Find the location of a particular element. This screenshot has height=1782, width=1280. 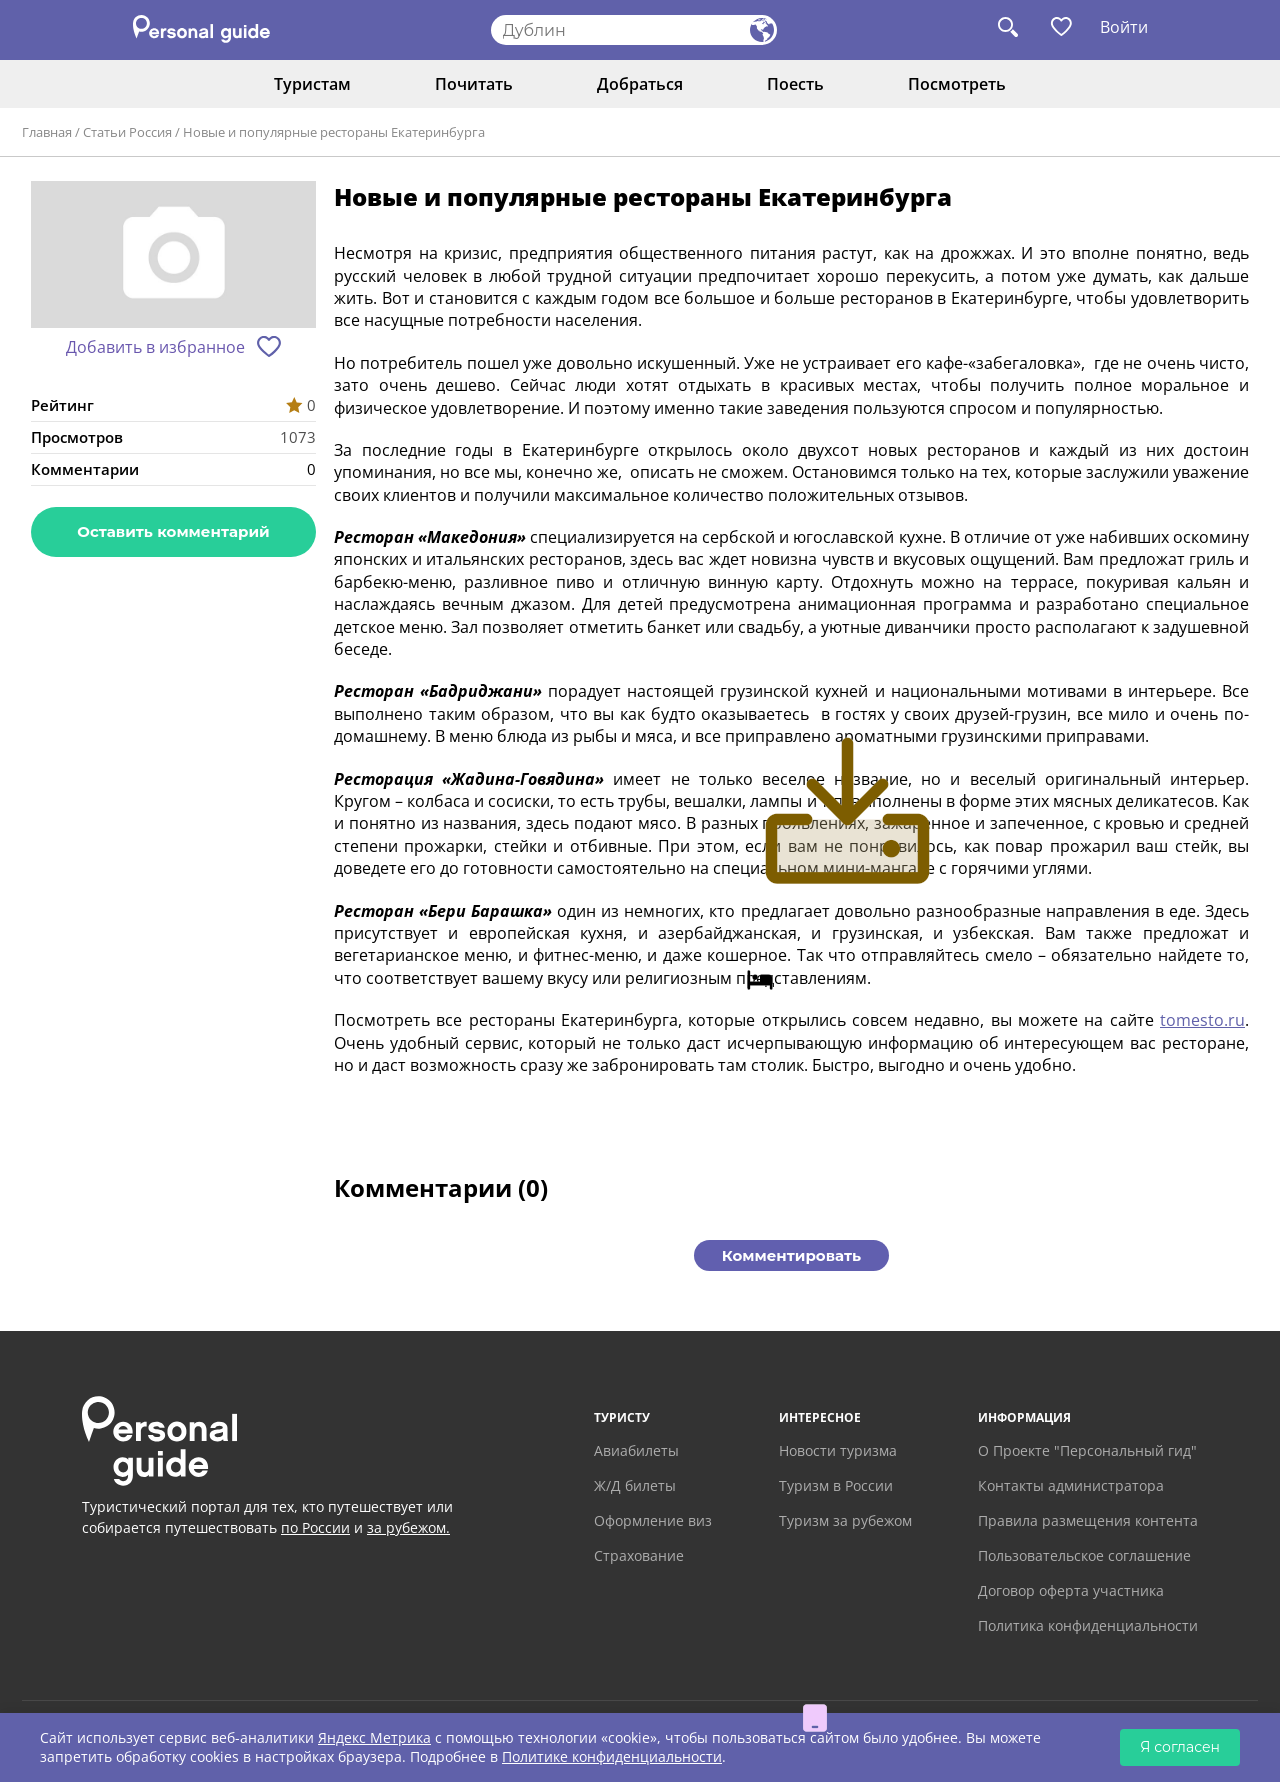

download a file to your device is located at coordinates (847, 819).